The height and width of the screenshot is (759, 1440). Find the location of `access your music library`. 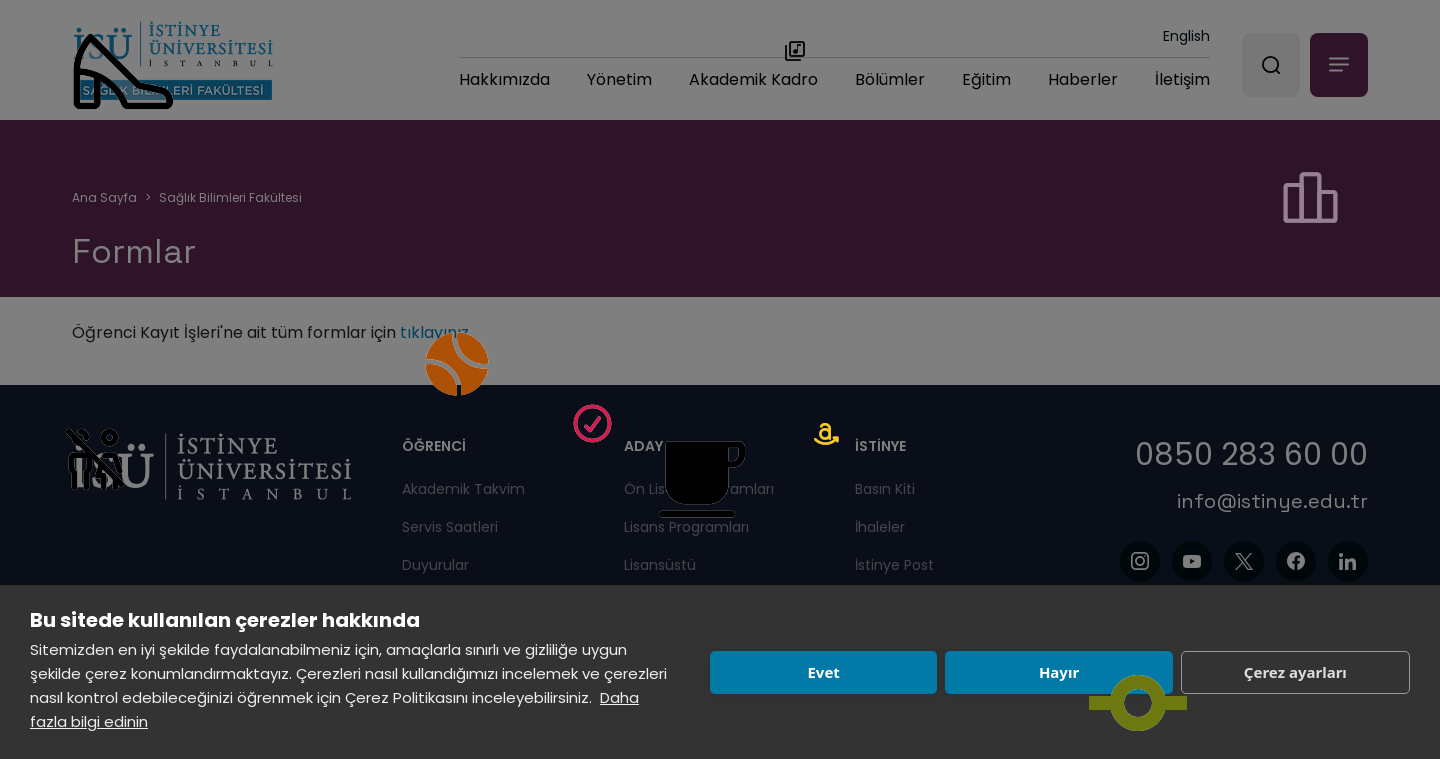

access your music library is located at coordinates (795, 51).